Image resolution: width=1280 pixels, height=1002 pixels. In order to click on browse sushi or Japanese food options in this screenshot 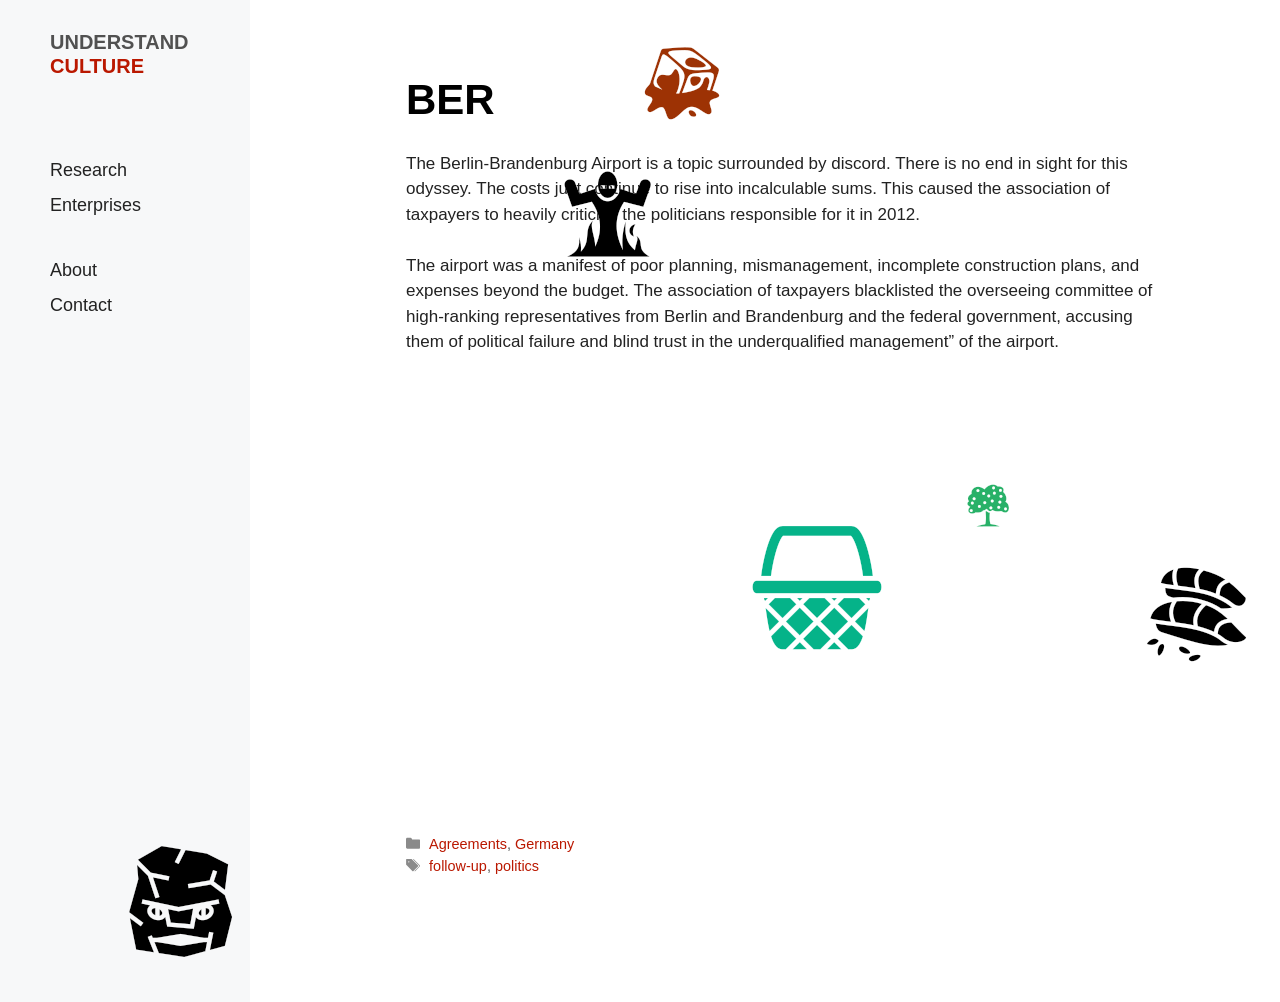, I will do `click(1196, 614)`.